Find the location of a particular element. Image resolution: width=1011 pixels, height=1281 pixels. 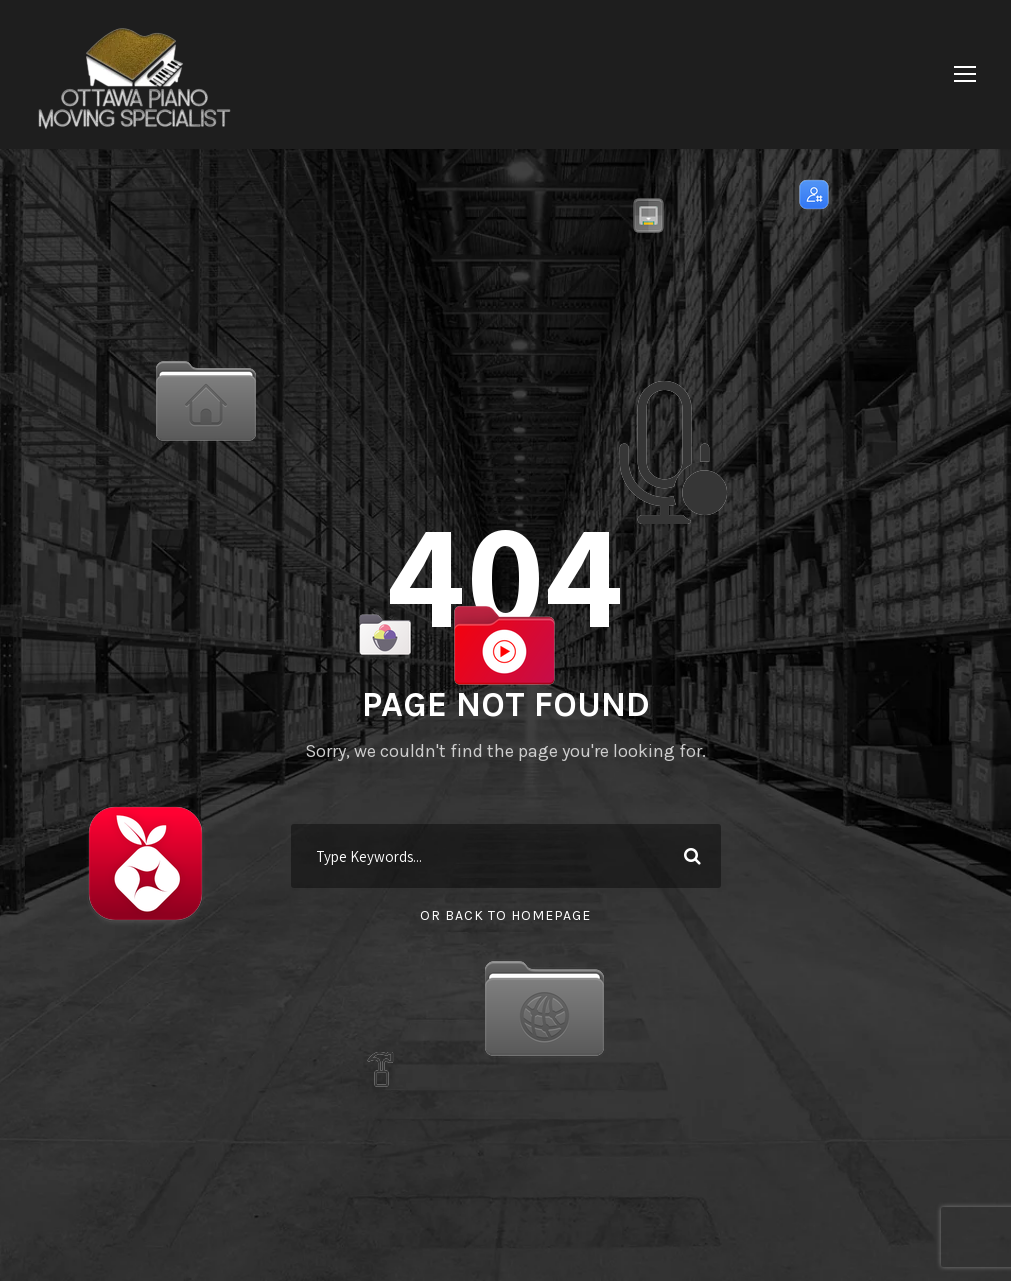

open pi-hole network ad blocker app is located at coordinates (145, 863).